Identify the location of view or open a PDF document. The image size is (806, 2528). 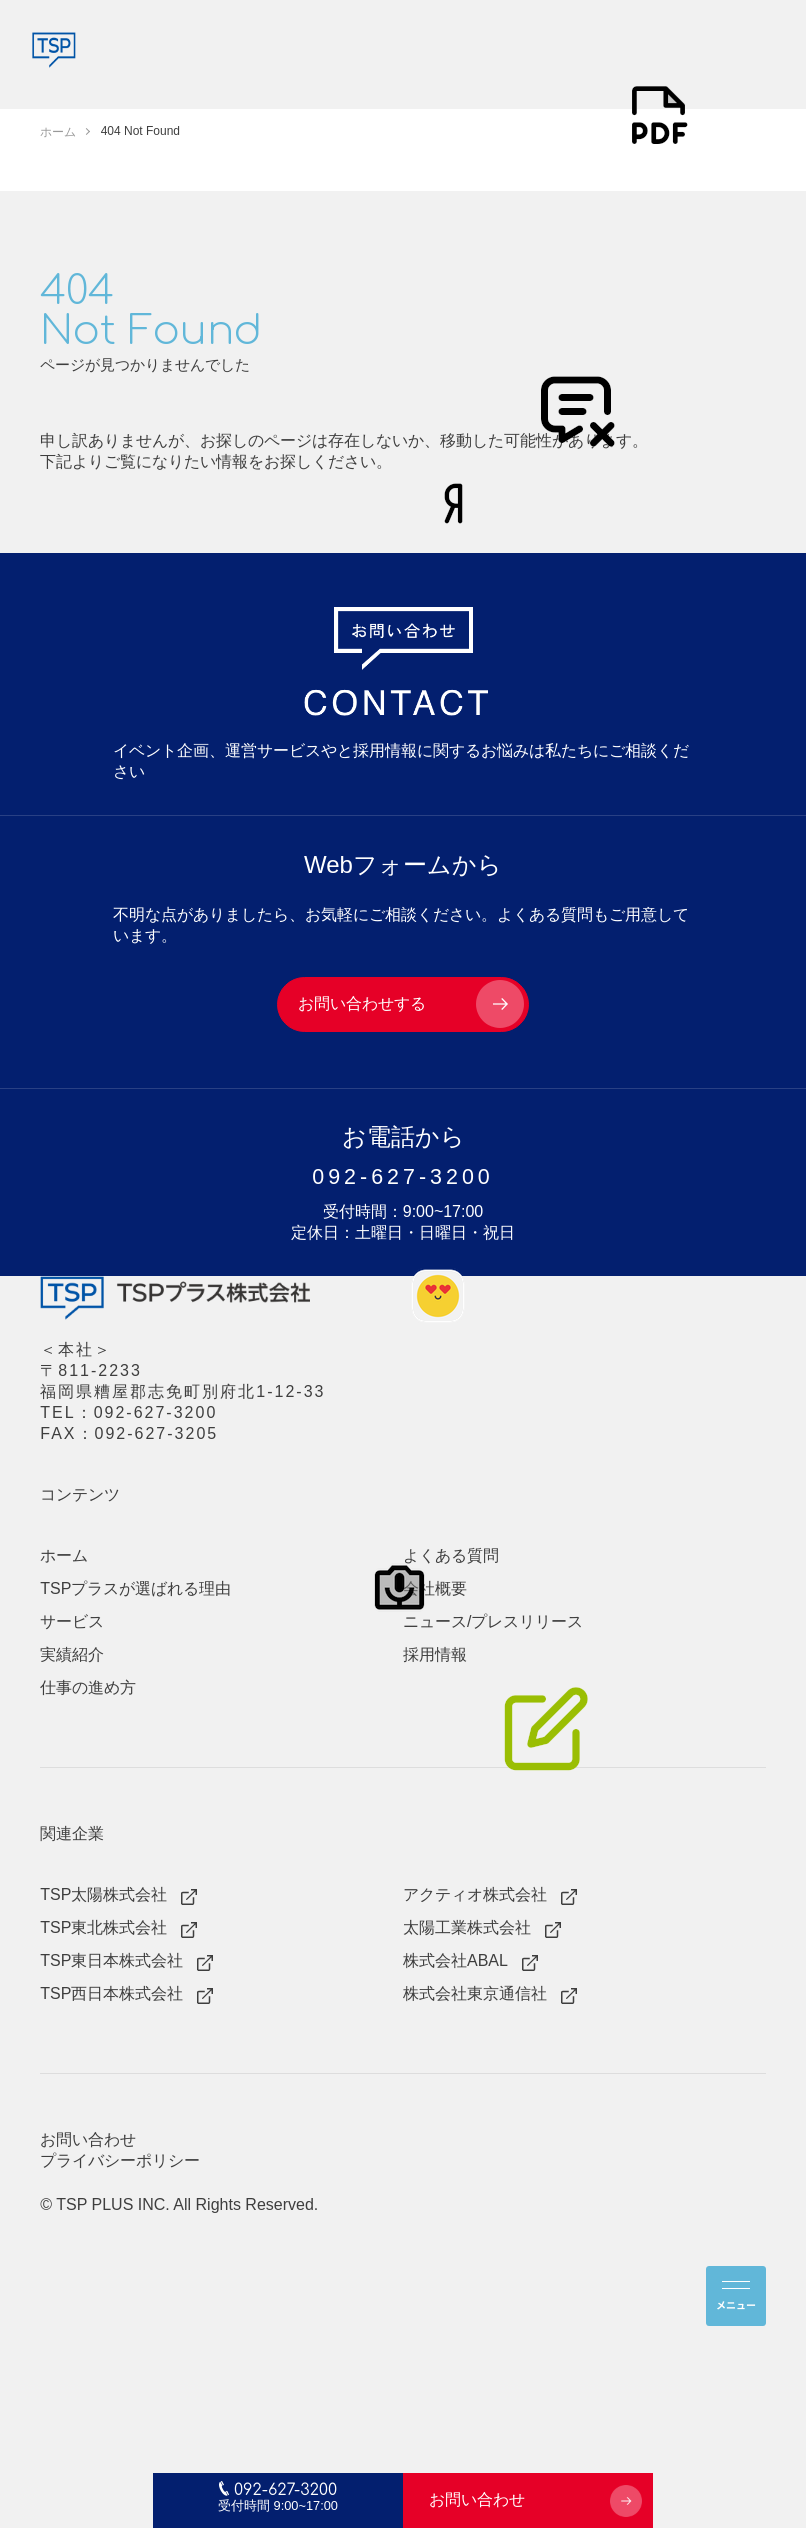
(658, 117).